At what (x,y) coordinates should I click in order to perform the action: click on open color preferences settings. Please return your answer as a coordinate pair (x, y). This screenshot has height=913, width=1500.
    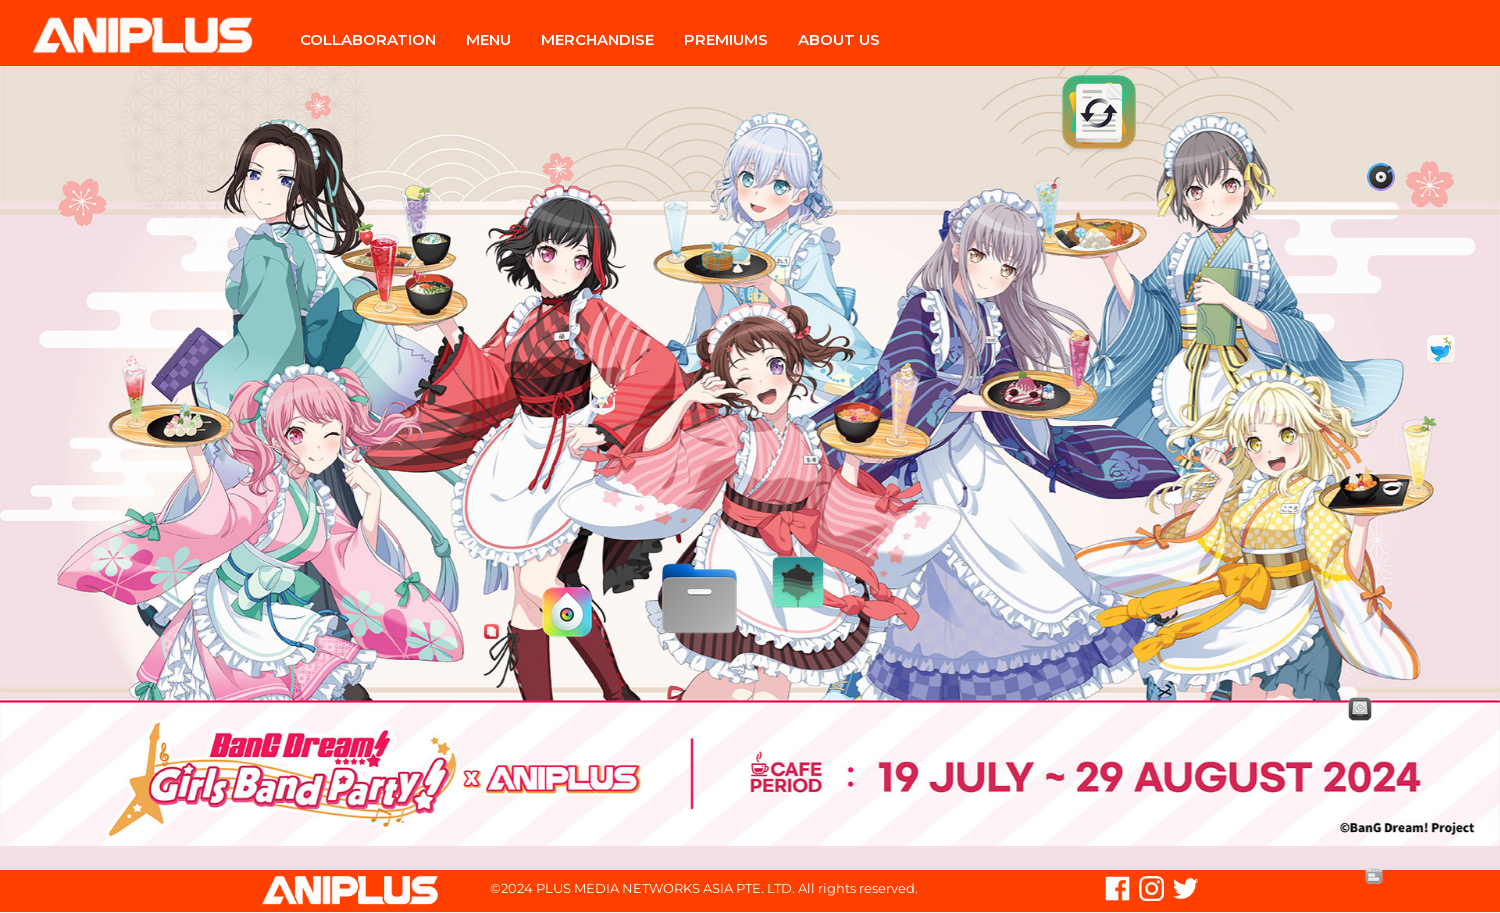
    Looking at the image, I should click on (567, 612).